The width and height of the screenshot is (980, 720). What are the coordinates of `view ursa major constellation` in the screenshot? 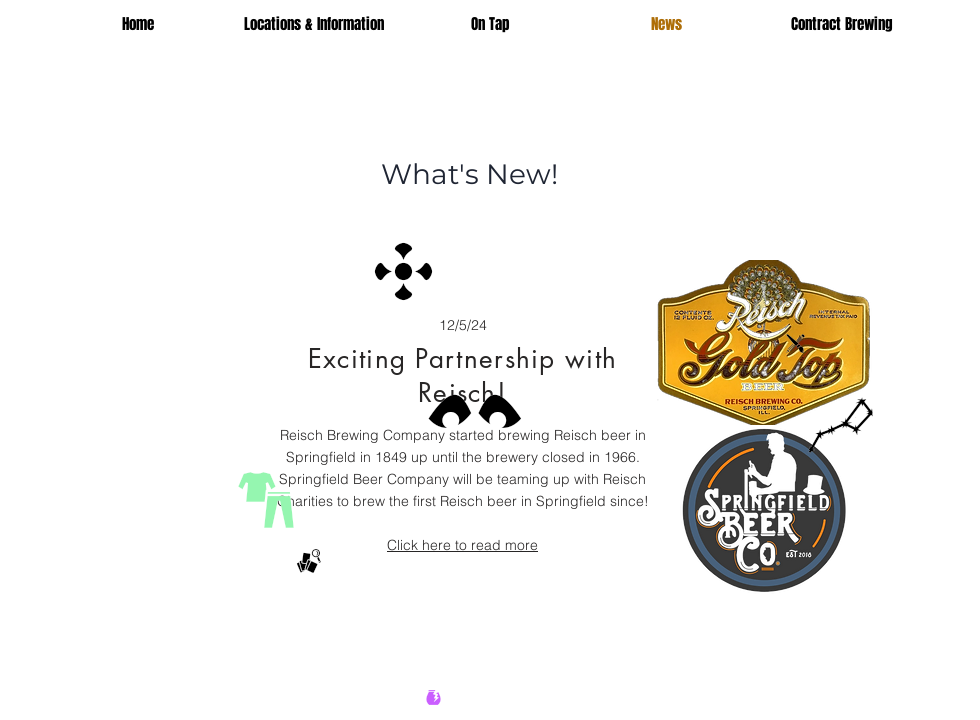 It's located at (840, 425).